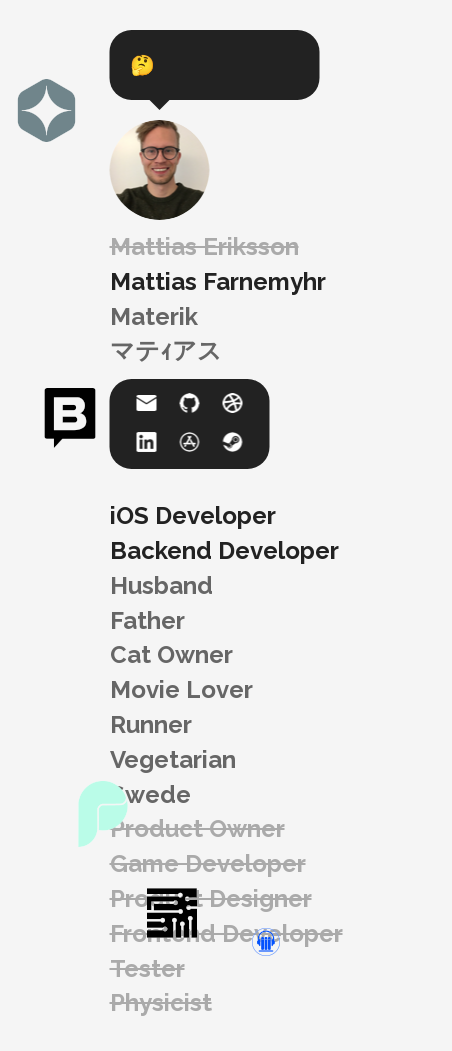 Image resolution: width=452 pixels, height=1051 pixels. I want to click on andela company logo, so click(46, 110).